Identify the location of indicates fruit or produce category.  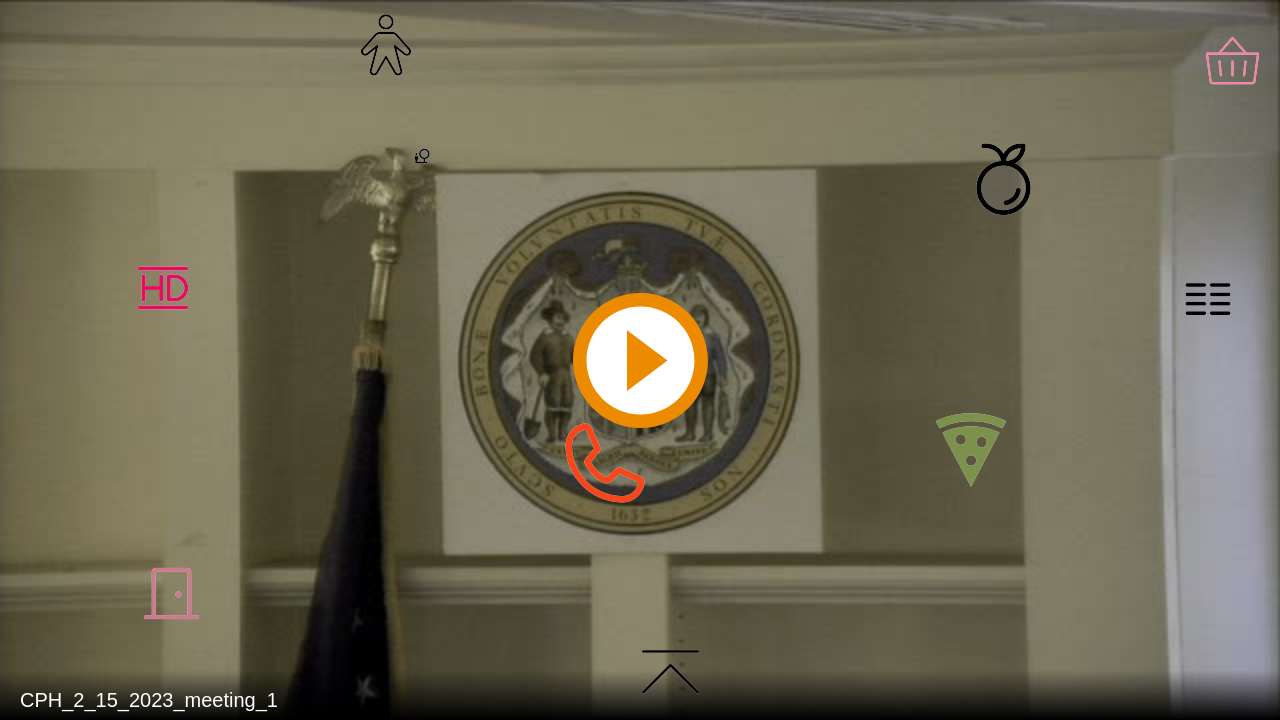
(1003, 180).